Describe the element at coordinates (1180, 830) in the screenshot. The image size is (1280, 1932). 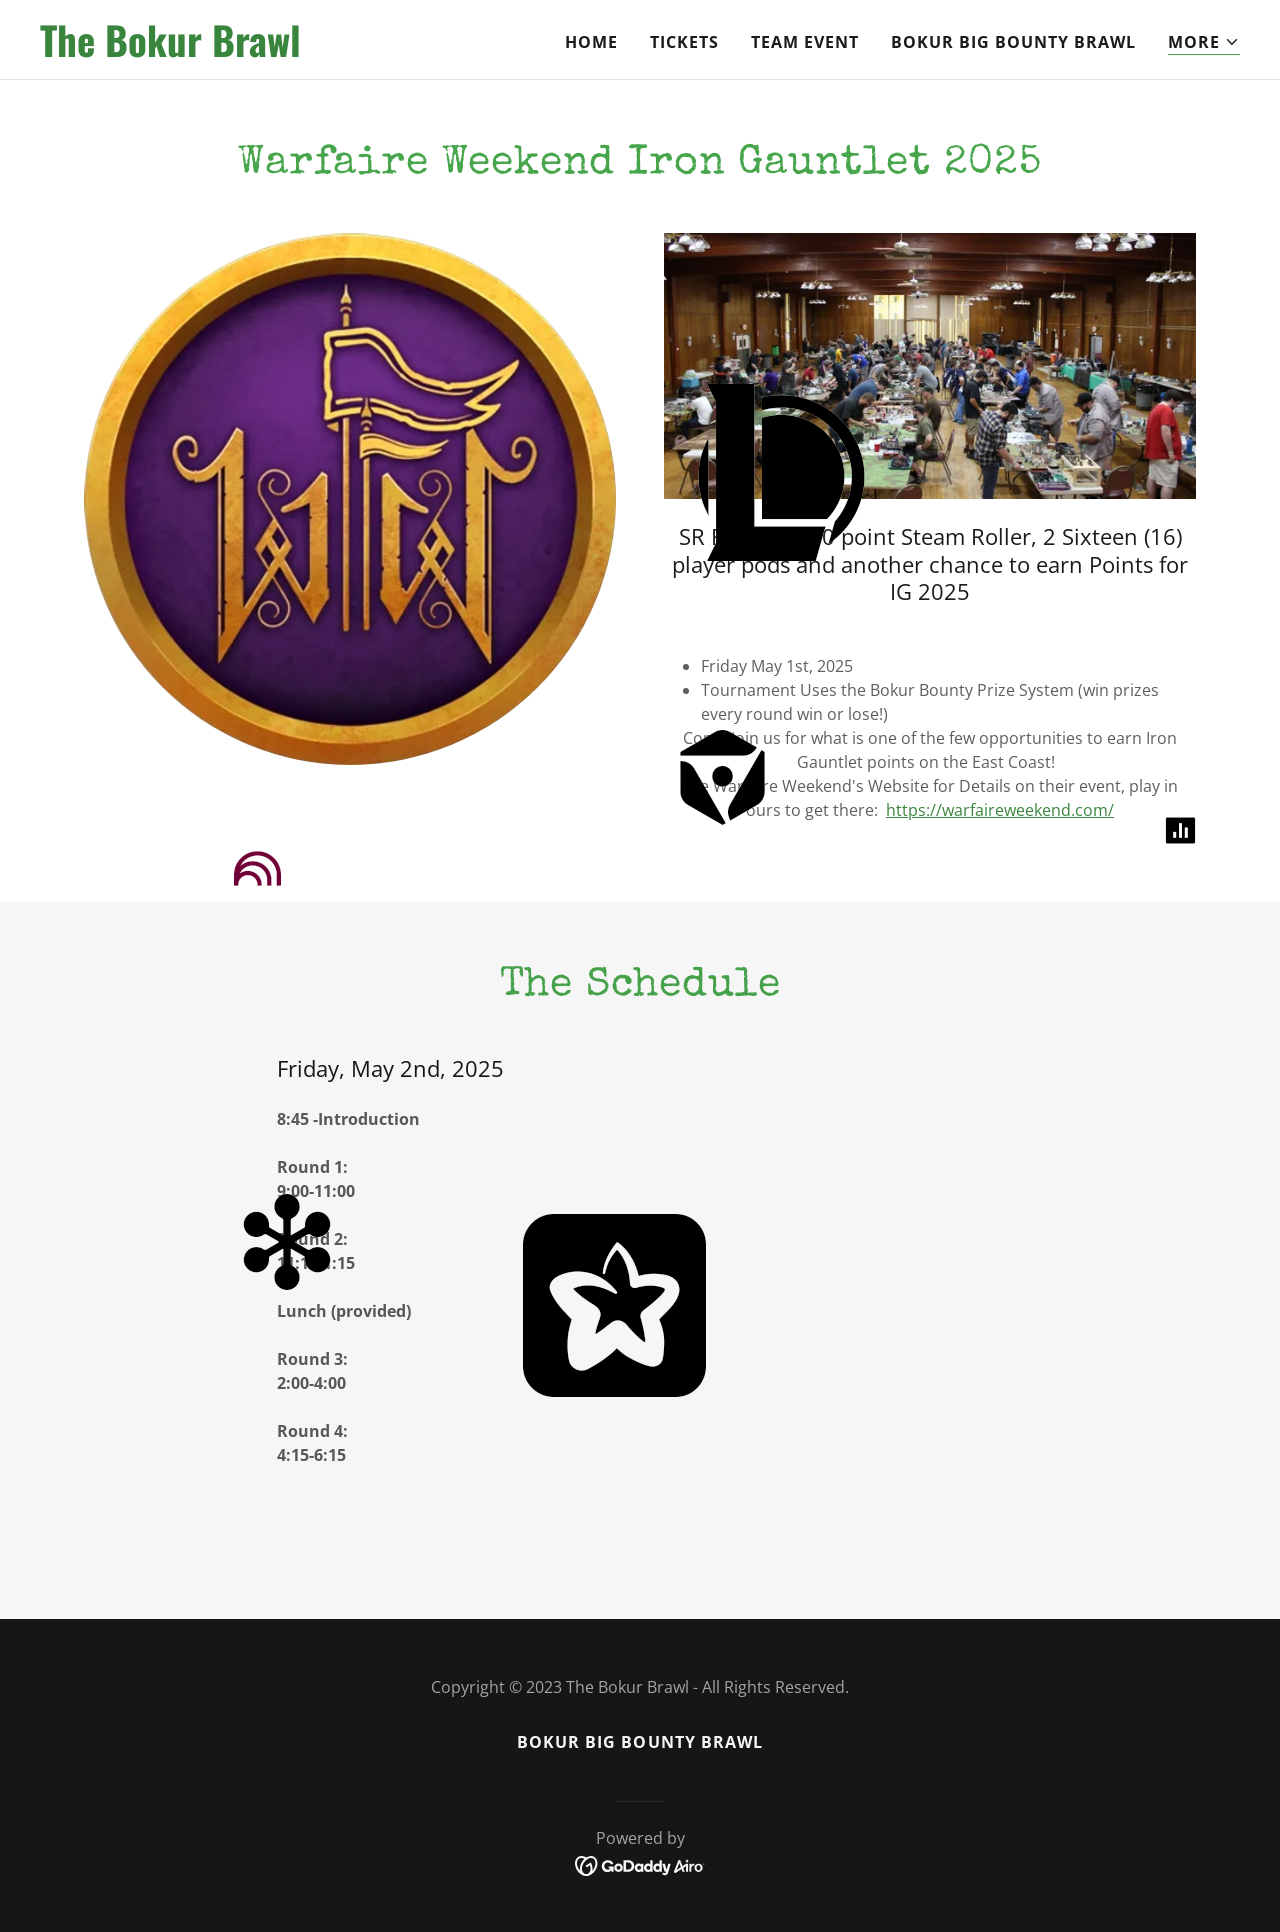
I see `view analytics dashboard` at that location.